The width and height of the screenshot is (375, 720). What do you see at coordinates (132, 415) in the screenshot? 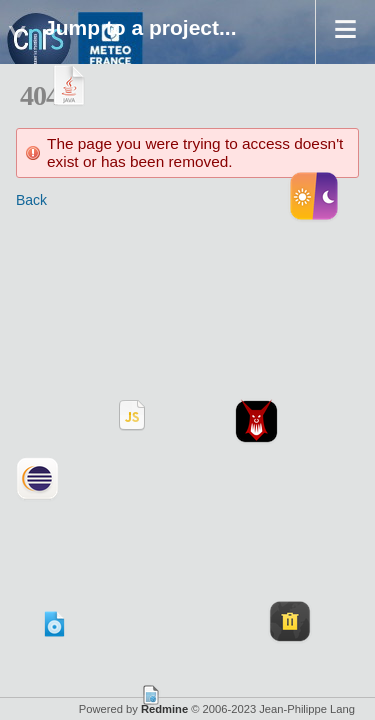
I see `indicates a javascript source file` at bounding box center [132, 415].